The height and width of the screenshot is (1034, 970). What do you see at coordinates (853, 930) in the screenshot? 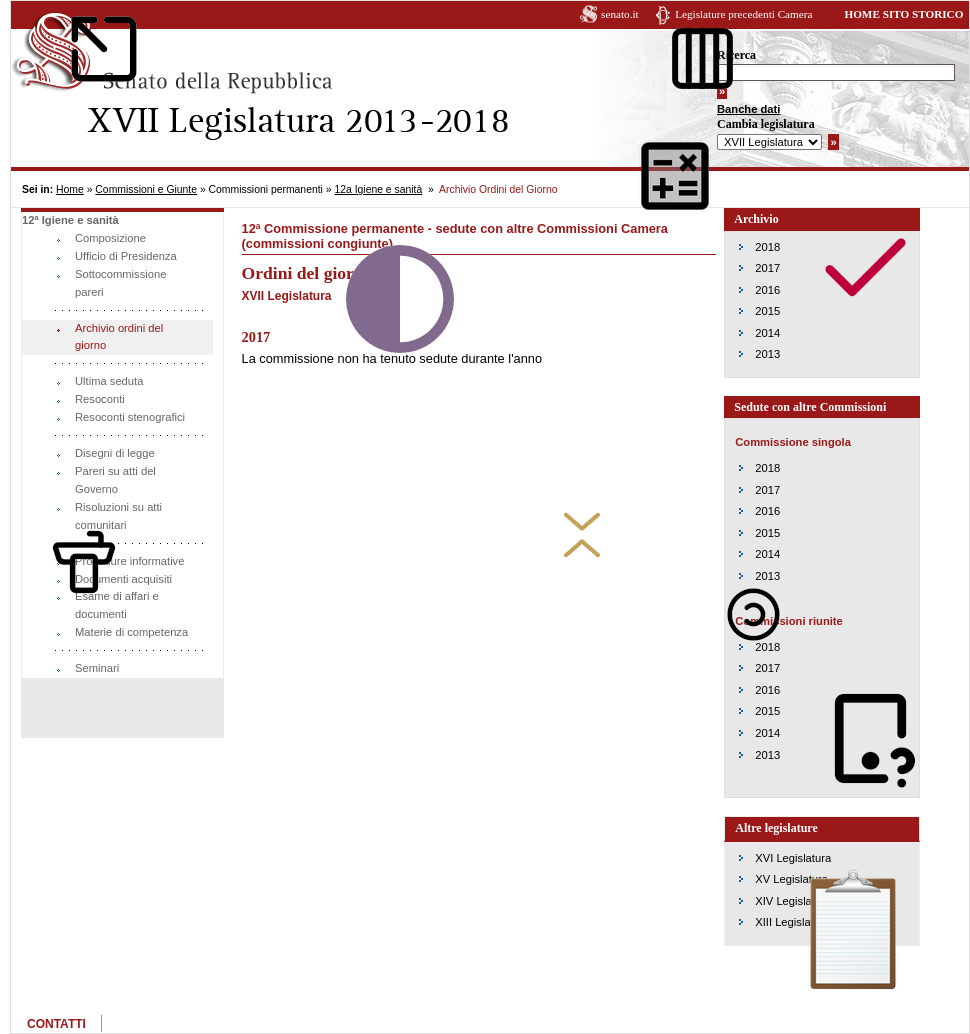
I see `access clipboard contents` at bounding box center [853, 930].